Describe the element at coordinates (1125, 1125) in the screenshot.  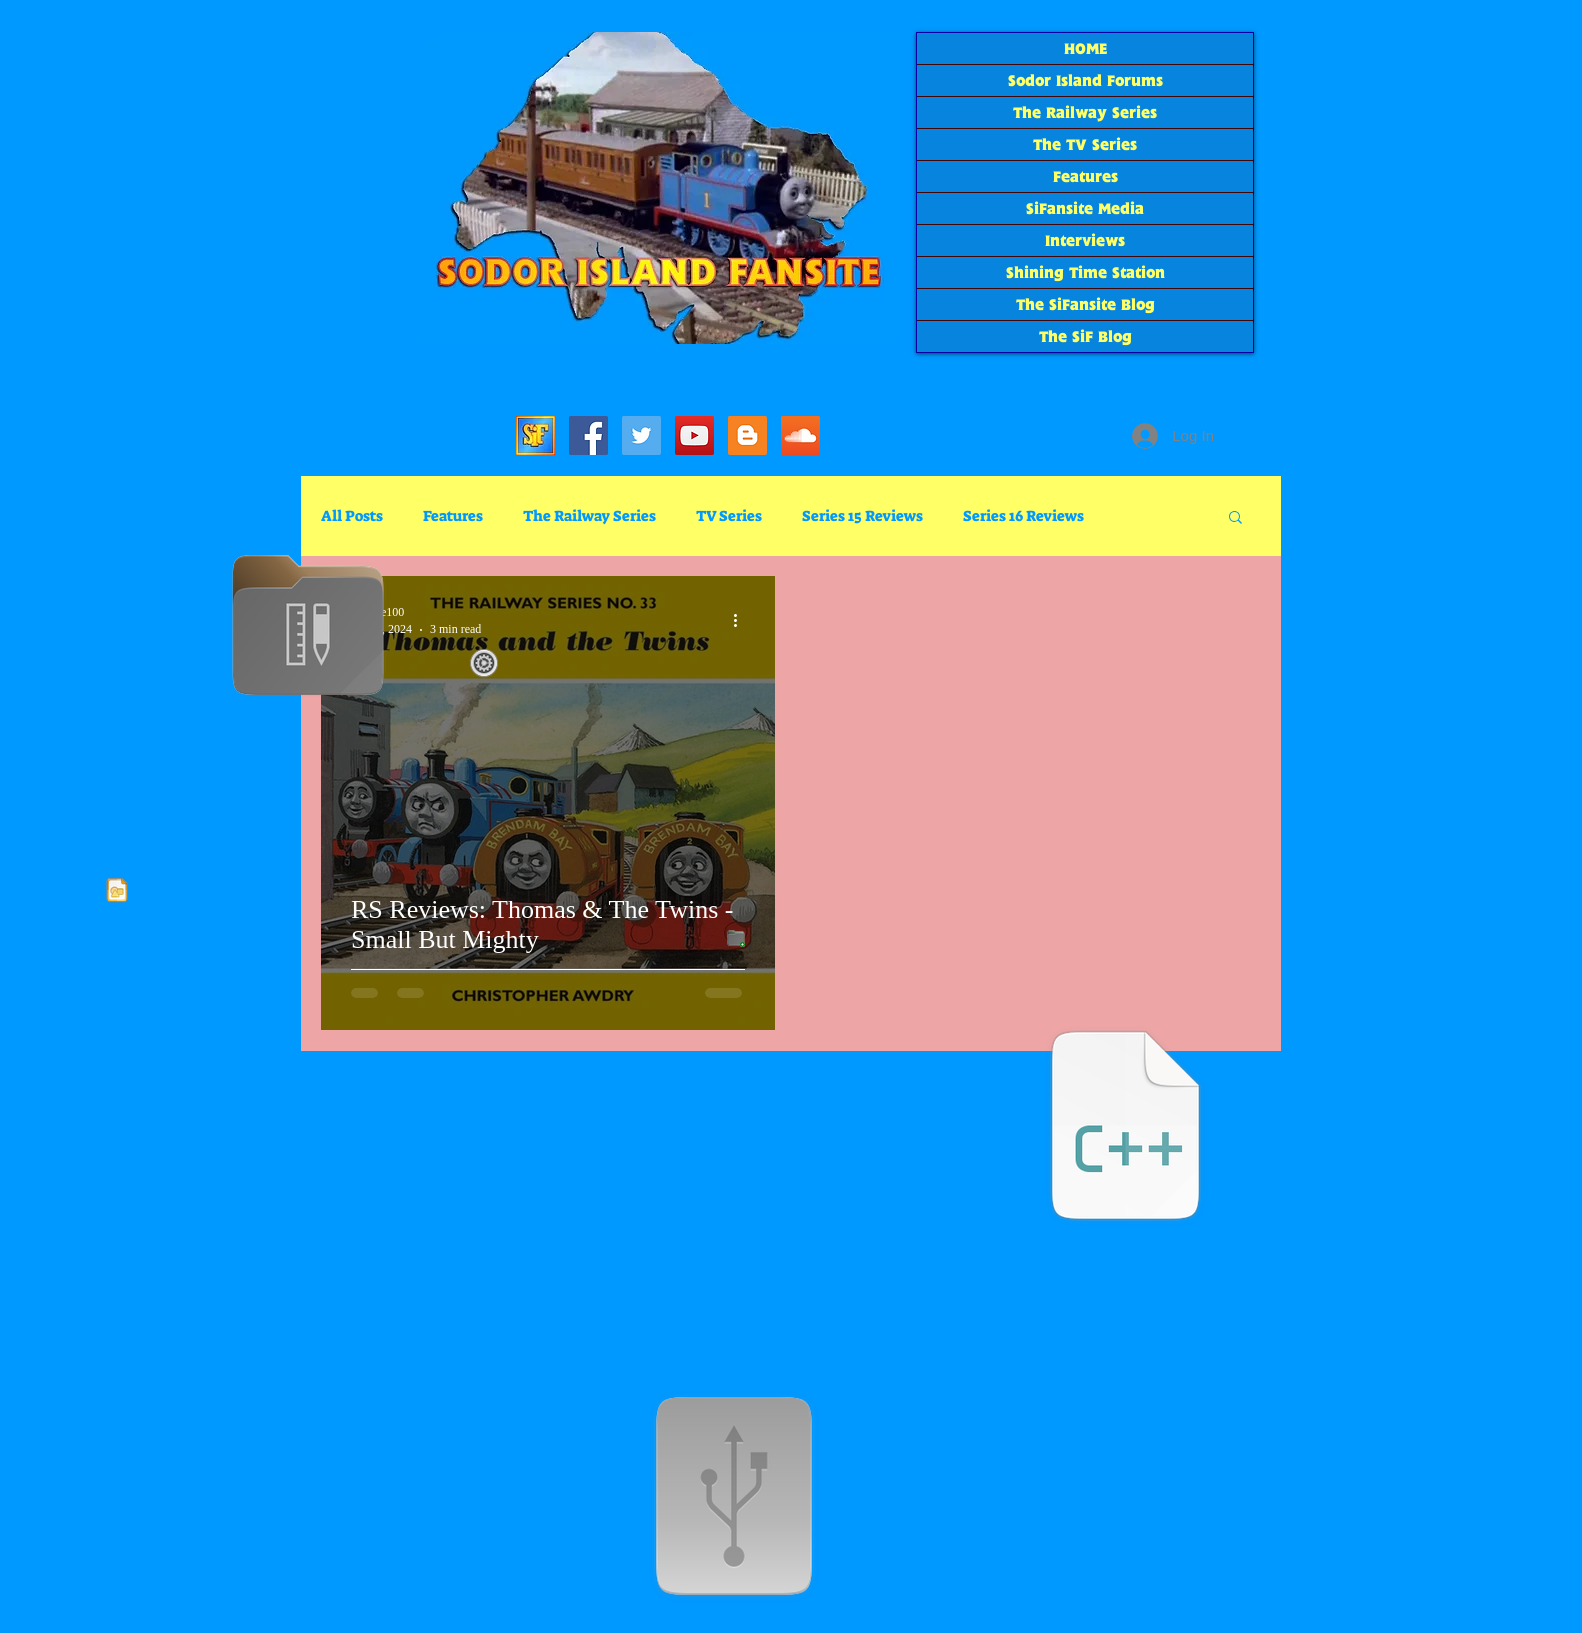
I see `a C++ source code file` at that location.